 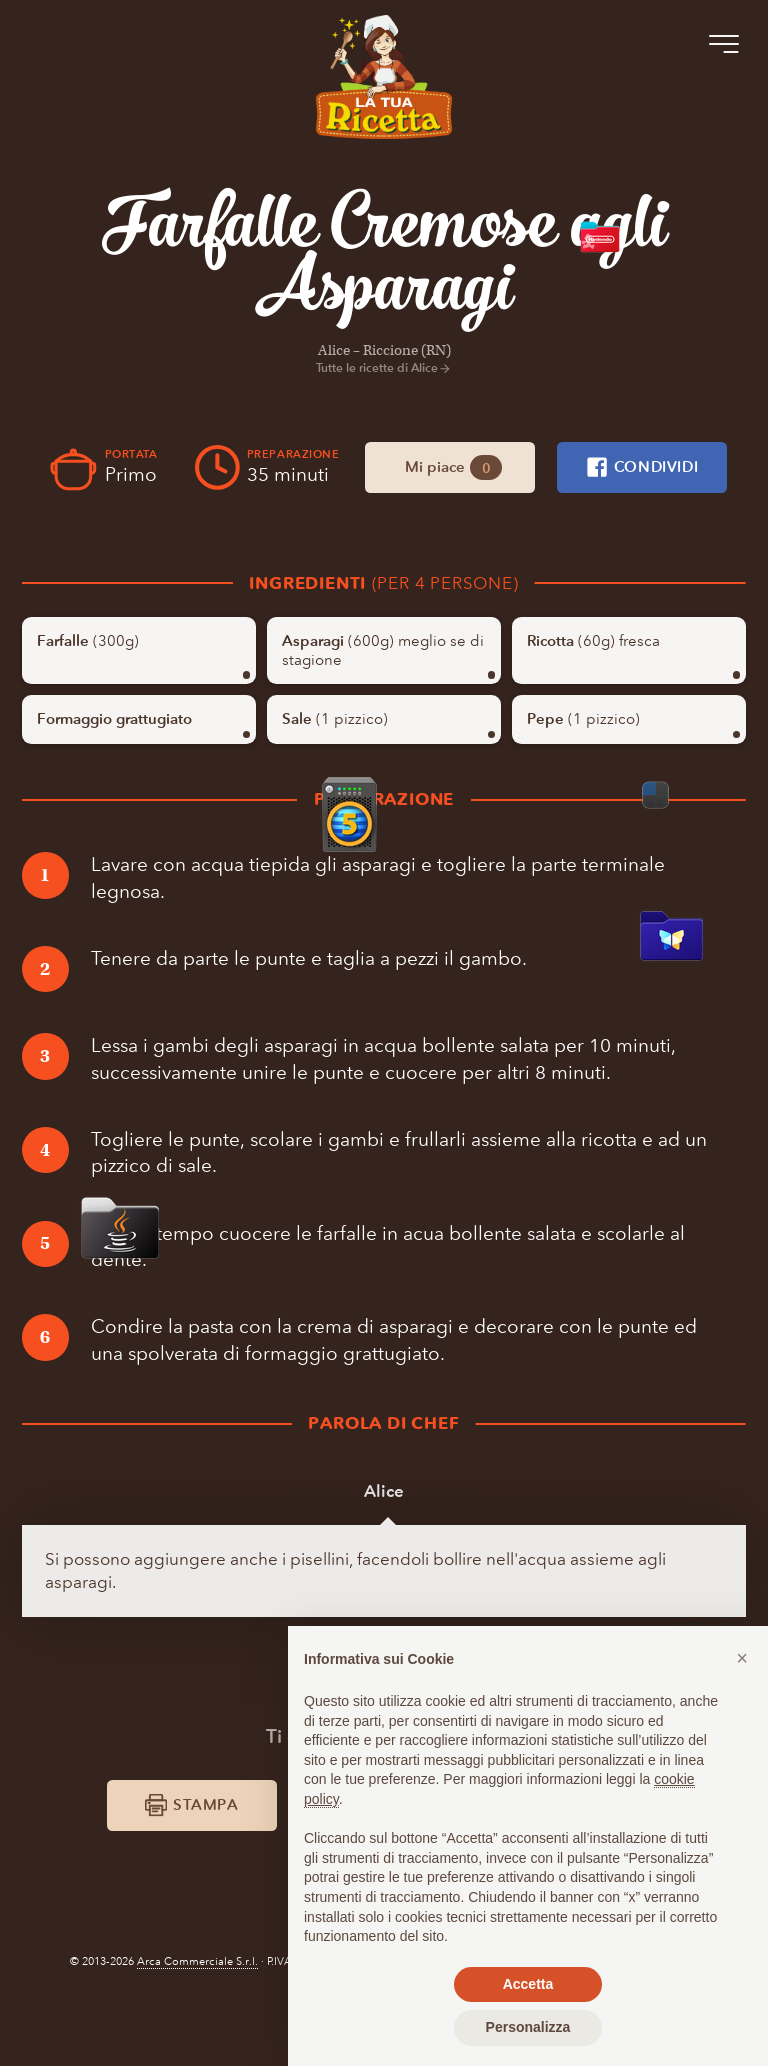 I want to click on open folder containing Nintendo games or files, so click(x=600, y=238).